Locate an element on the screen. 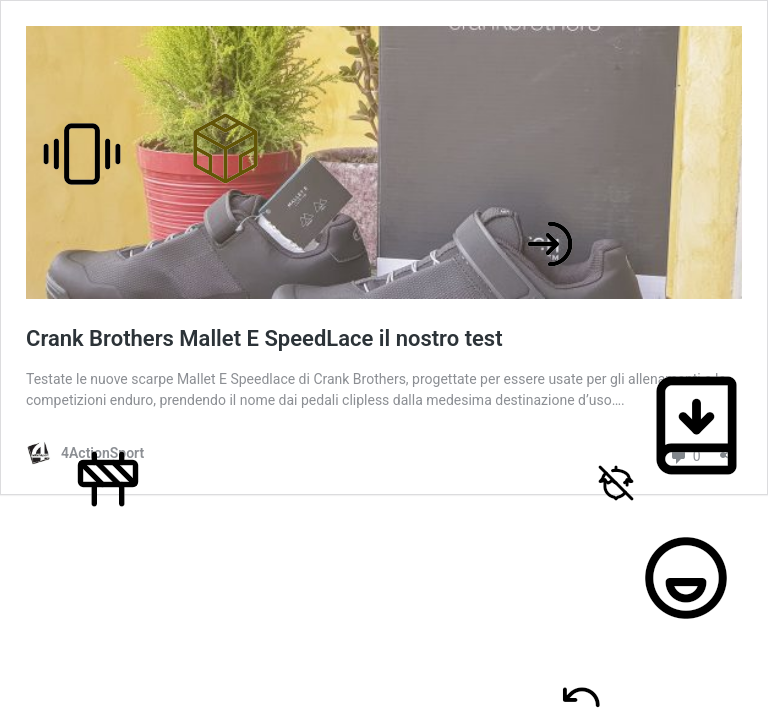 The image size is (768, 720). indicates a page or feature under construction is located at coordinates (108, 479).